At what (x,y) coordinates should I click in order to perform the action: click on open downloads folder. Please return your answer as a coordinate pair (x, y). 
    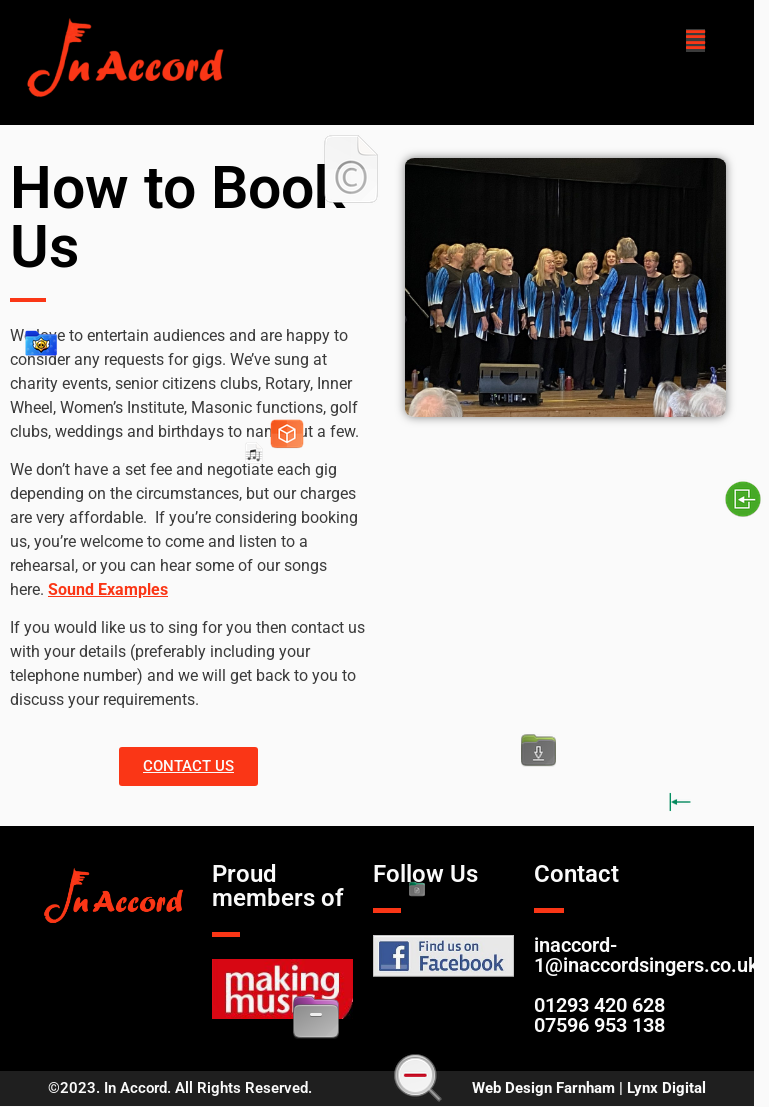
    Looking at the image, I should click on (538, 749).